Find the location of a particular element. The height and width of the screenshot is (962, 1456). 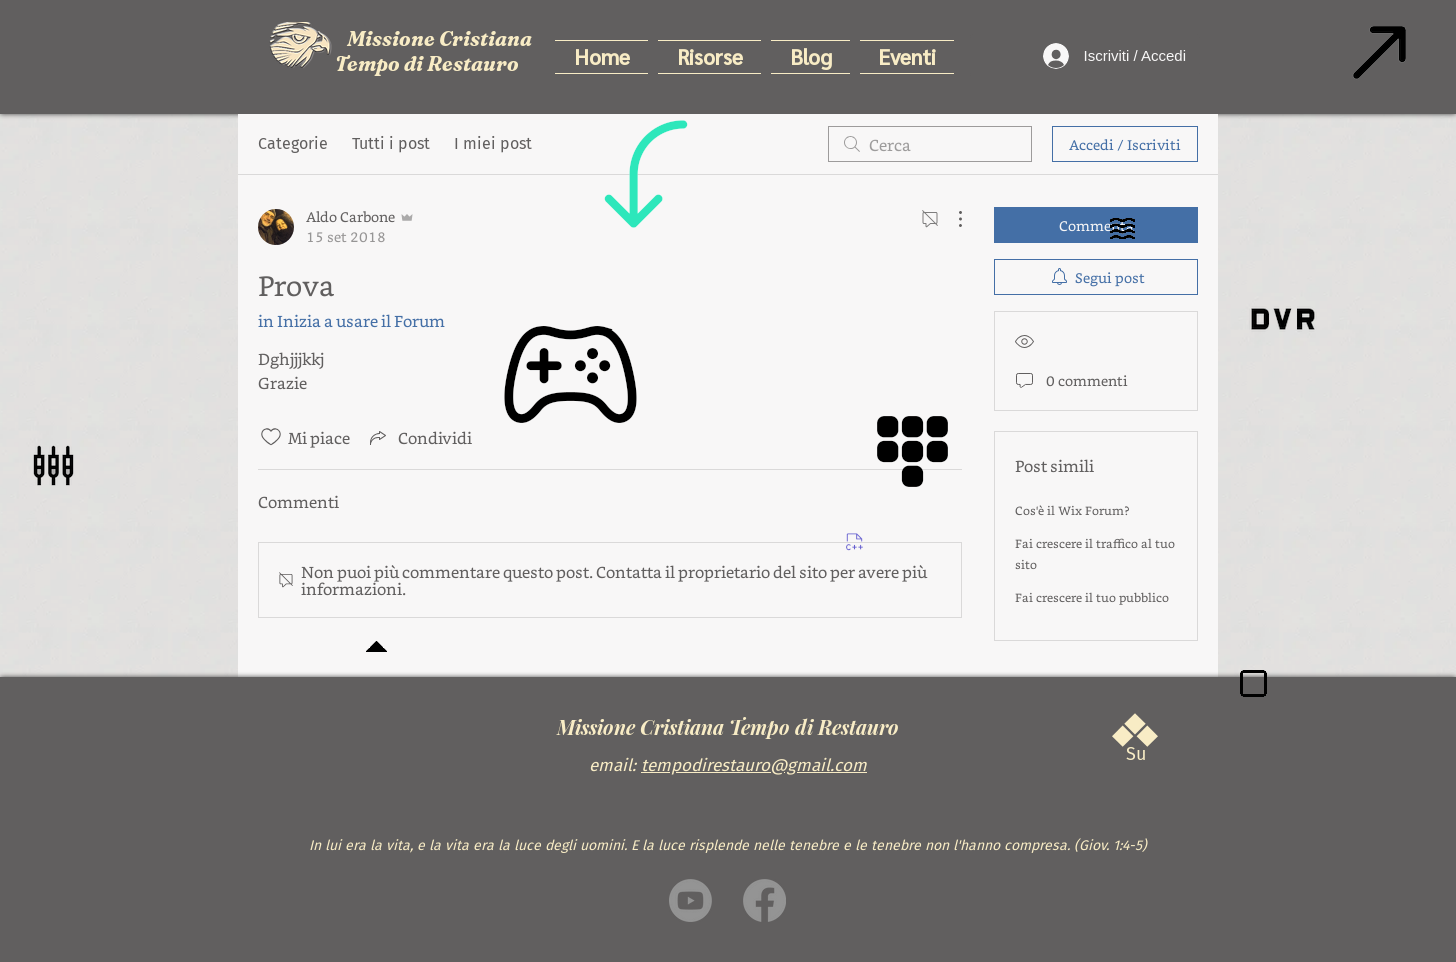

access gaming features or game library is located at coordinates (570, 374).